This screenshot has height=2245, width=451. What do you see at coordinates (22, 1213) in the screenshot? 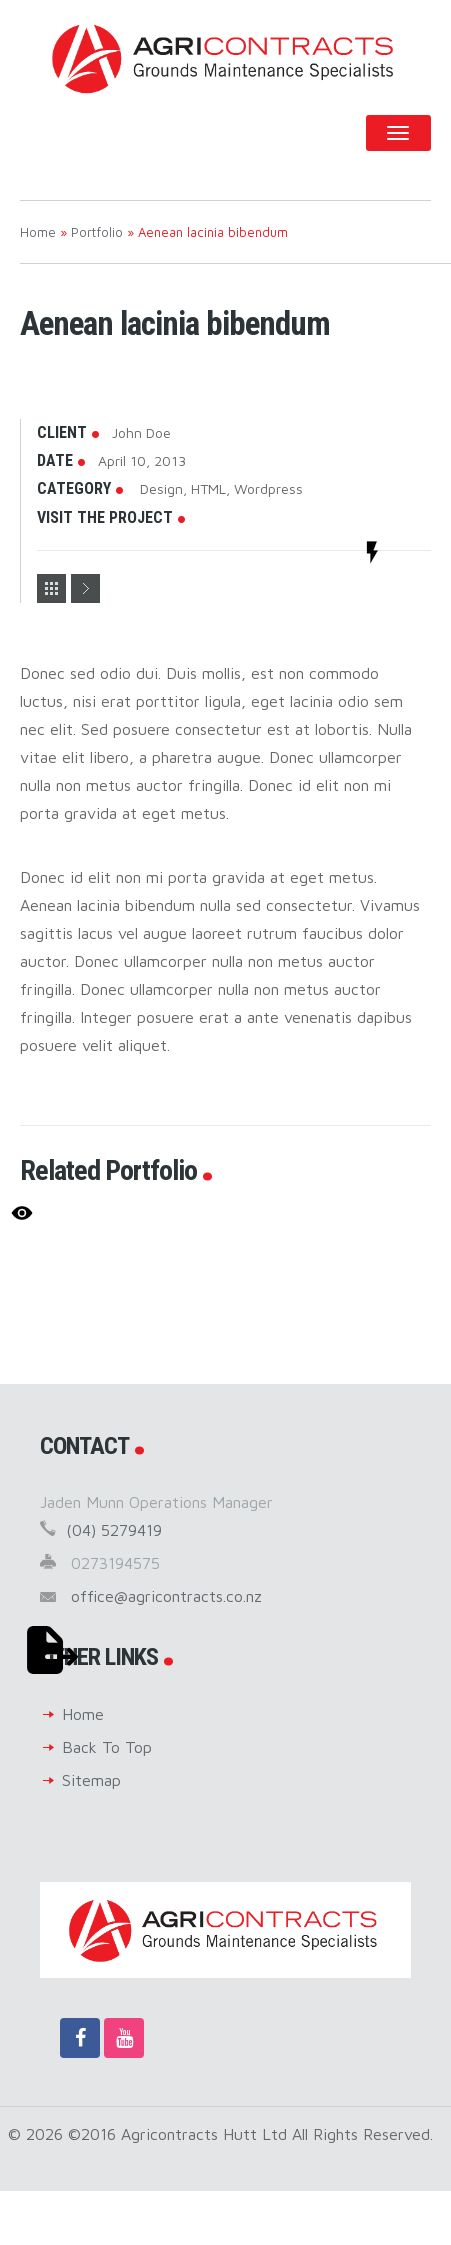
I see `view or preview content` at bounding box center [22, 1213].